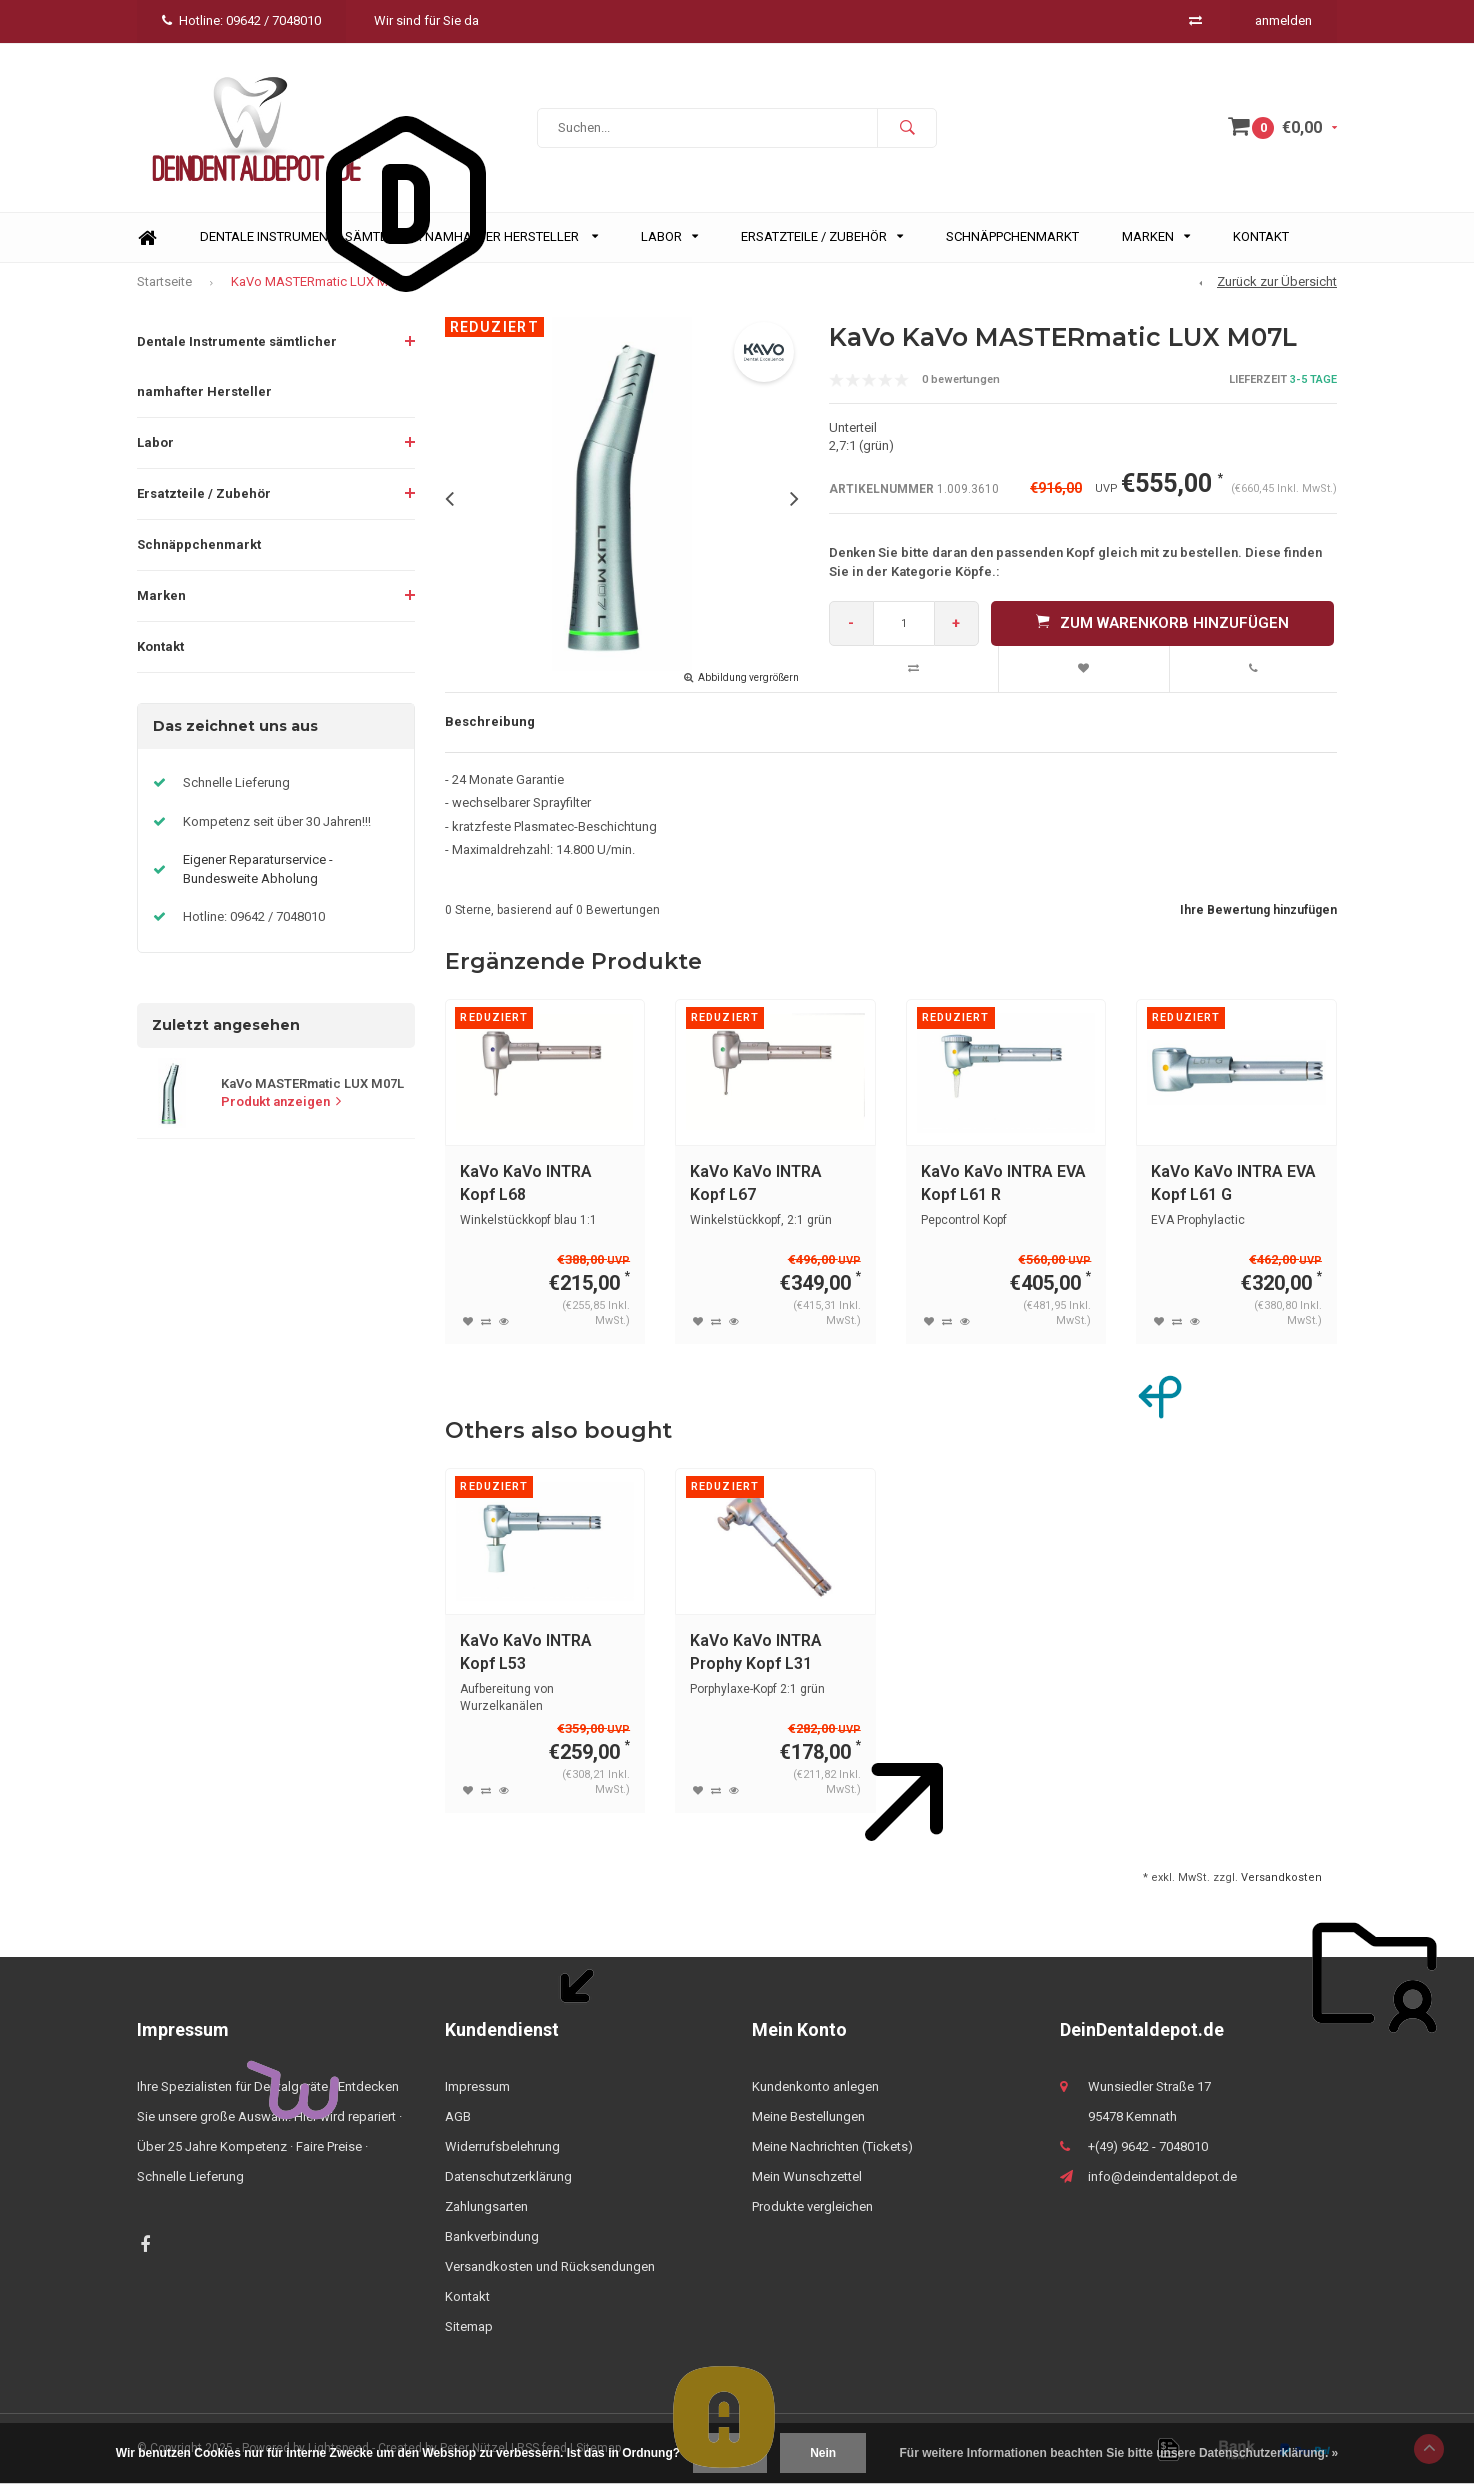 This screenshot has height=2484, width=1474. Describe the element at coordinates (1374, 1970) in the screenshot. I see `access user profile folder` at that location.